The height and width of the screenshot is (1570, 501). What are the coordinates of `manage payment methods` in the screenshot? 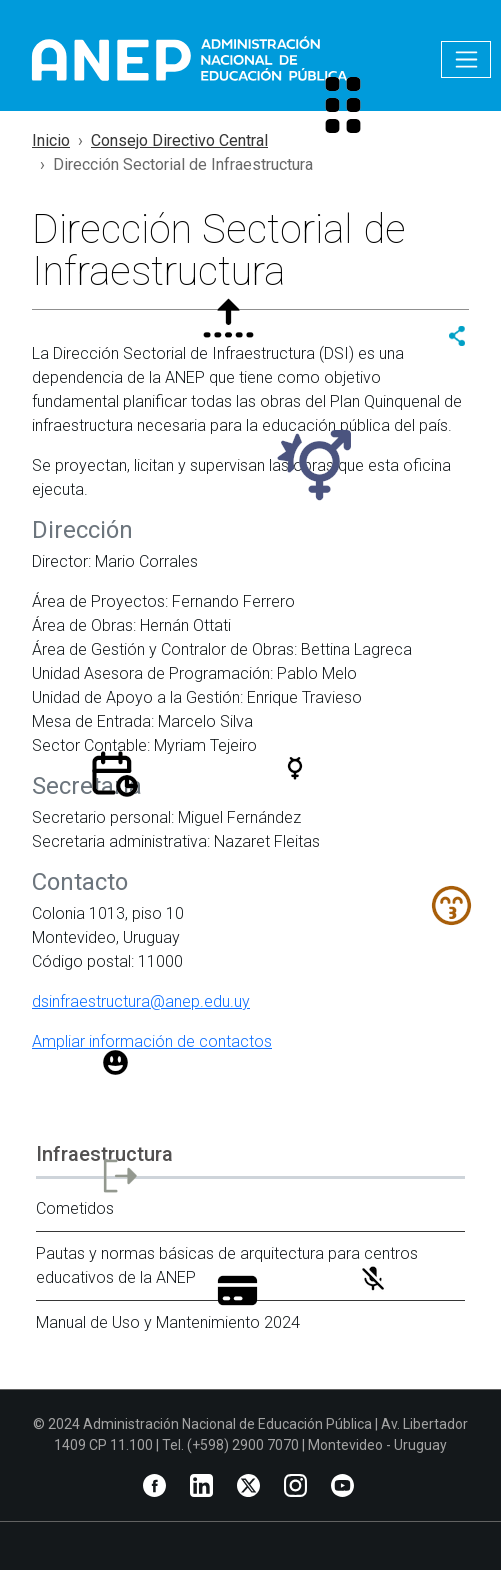 It's located at (237, 1290).